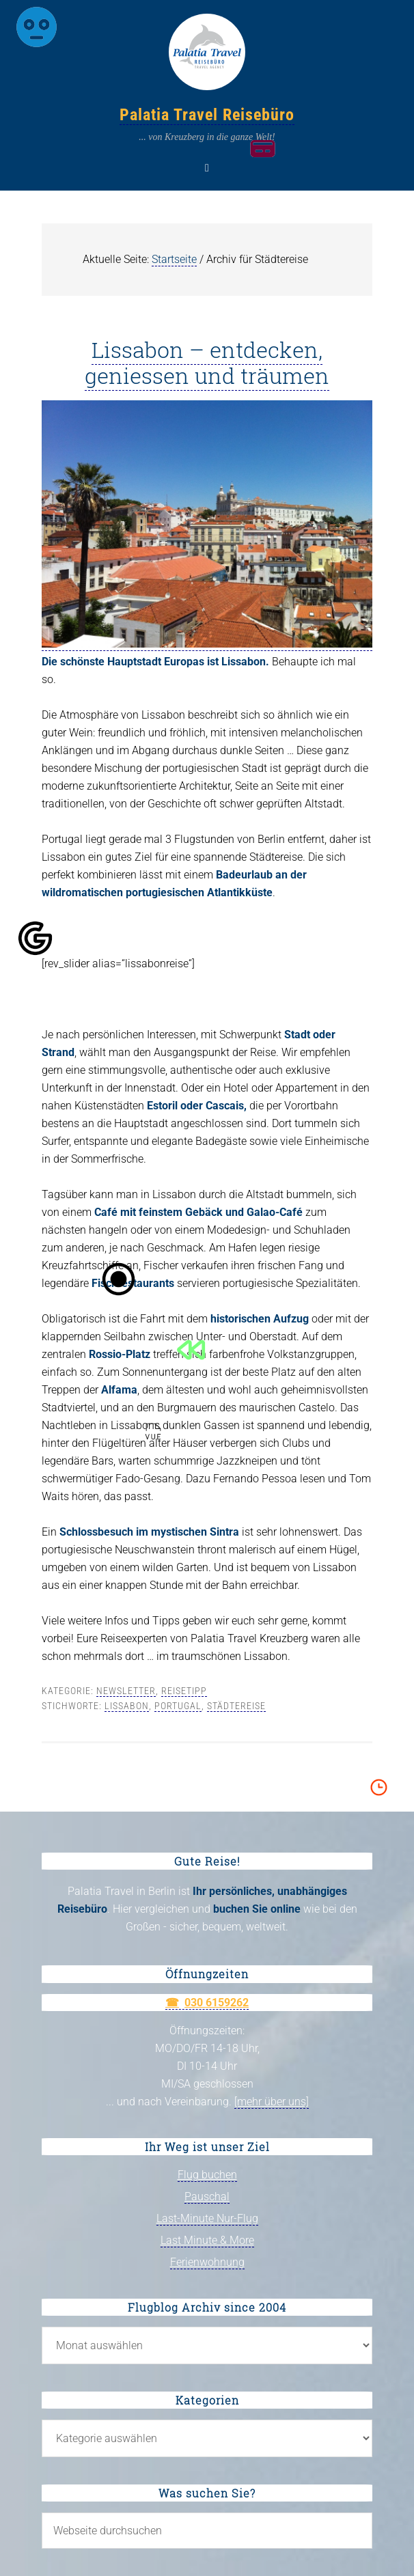 Image resolution: width=414 pixels, height=2576 pixels. Describe the element at coordinates (378, 1787) in the screenshot. I see `view time or clock settings` at that location.